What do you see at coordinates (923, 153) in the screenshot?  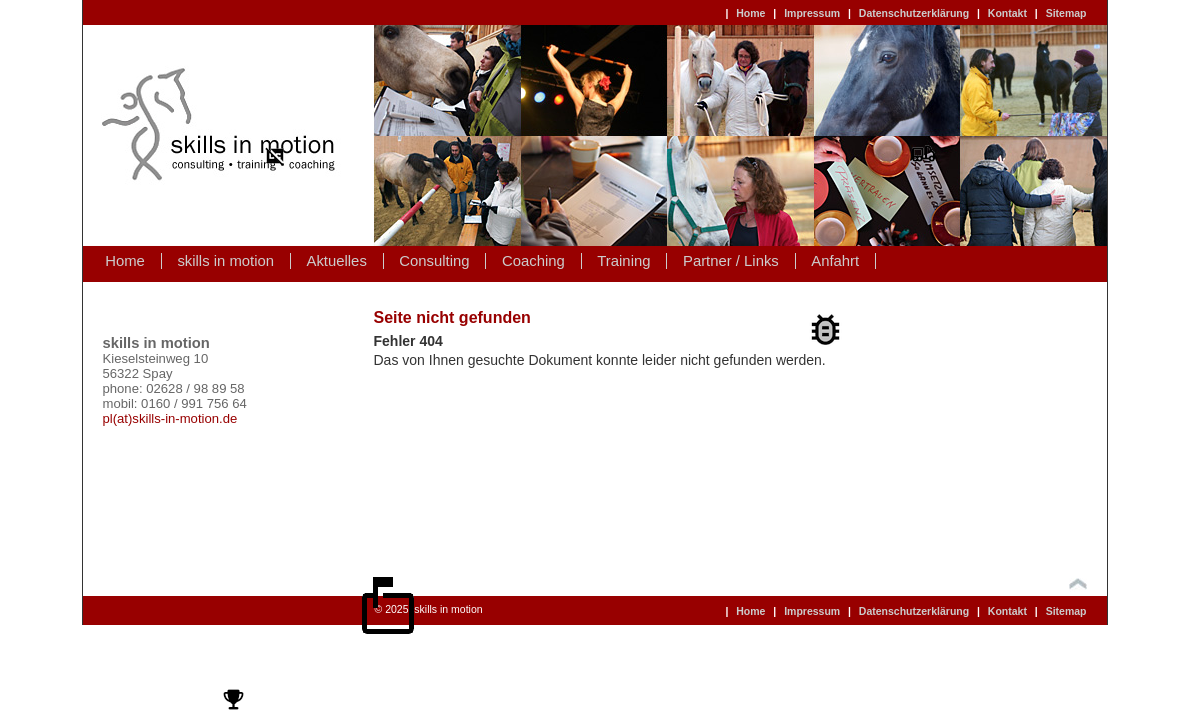 I see `track shipping or delivery status` at bounding box center [923, 153].